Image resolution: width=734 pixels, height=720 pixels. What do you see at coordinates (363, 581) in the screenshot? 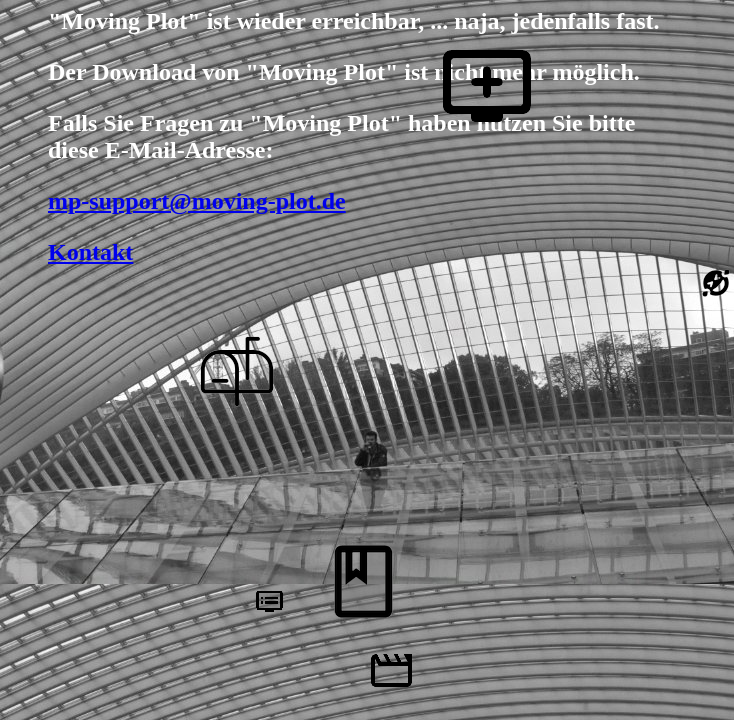
I see `open your library or reading list` at bounding box center [363, 581].